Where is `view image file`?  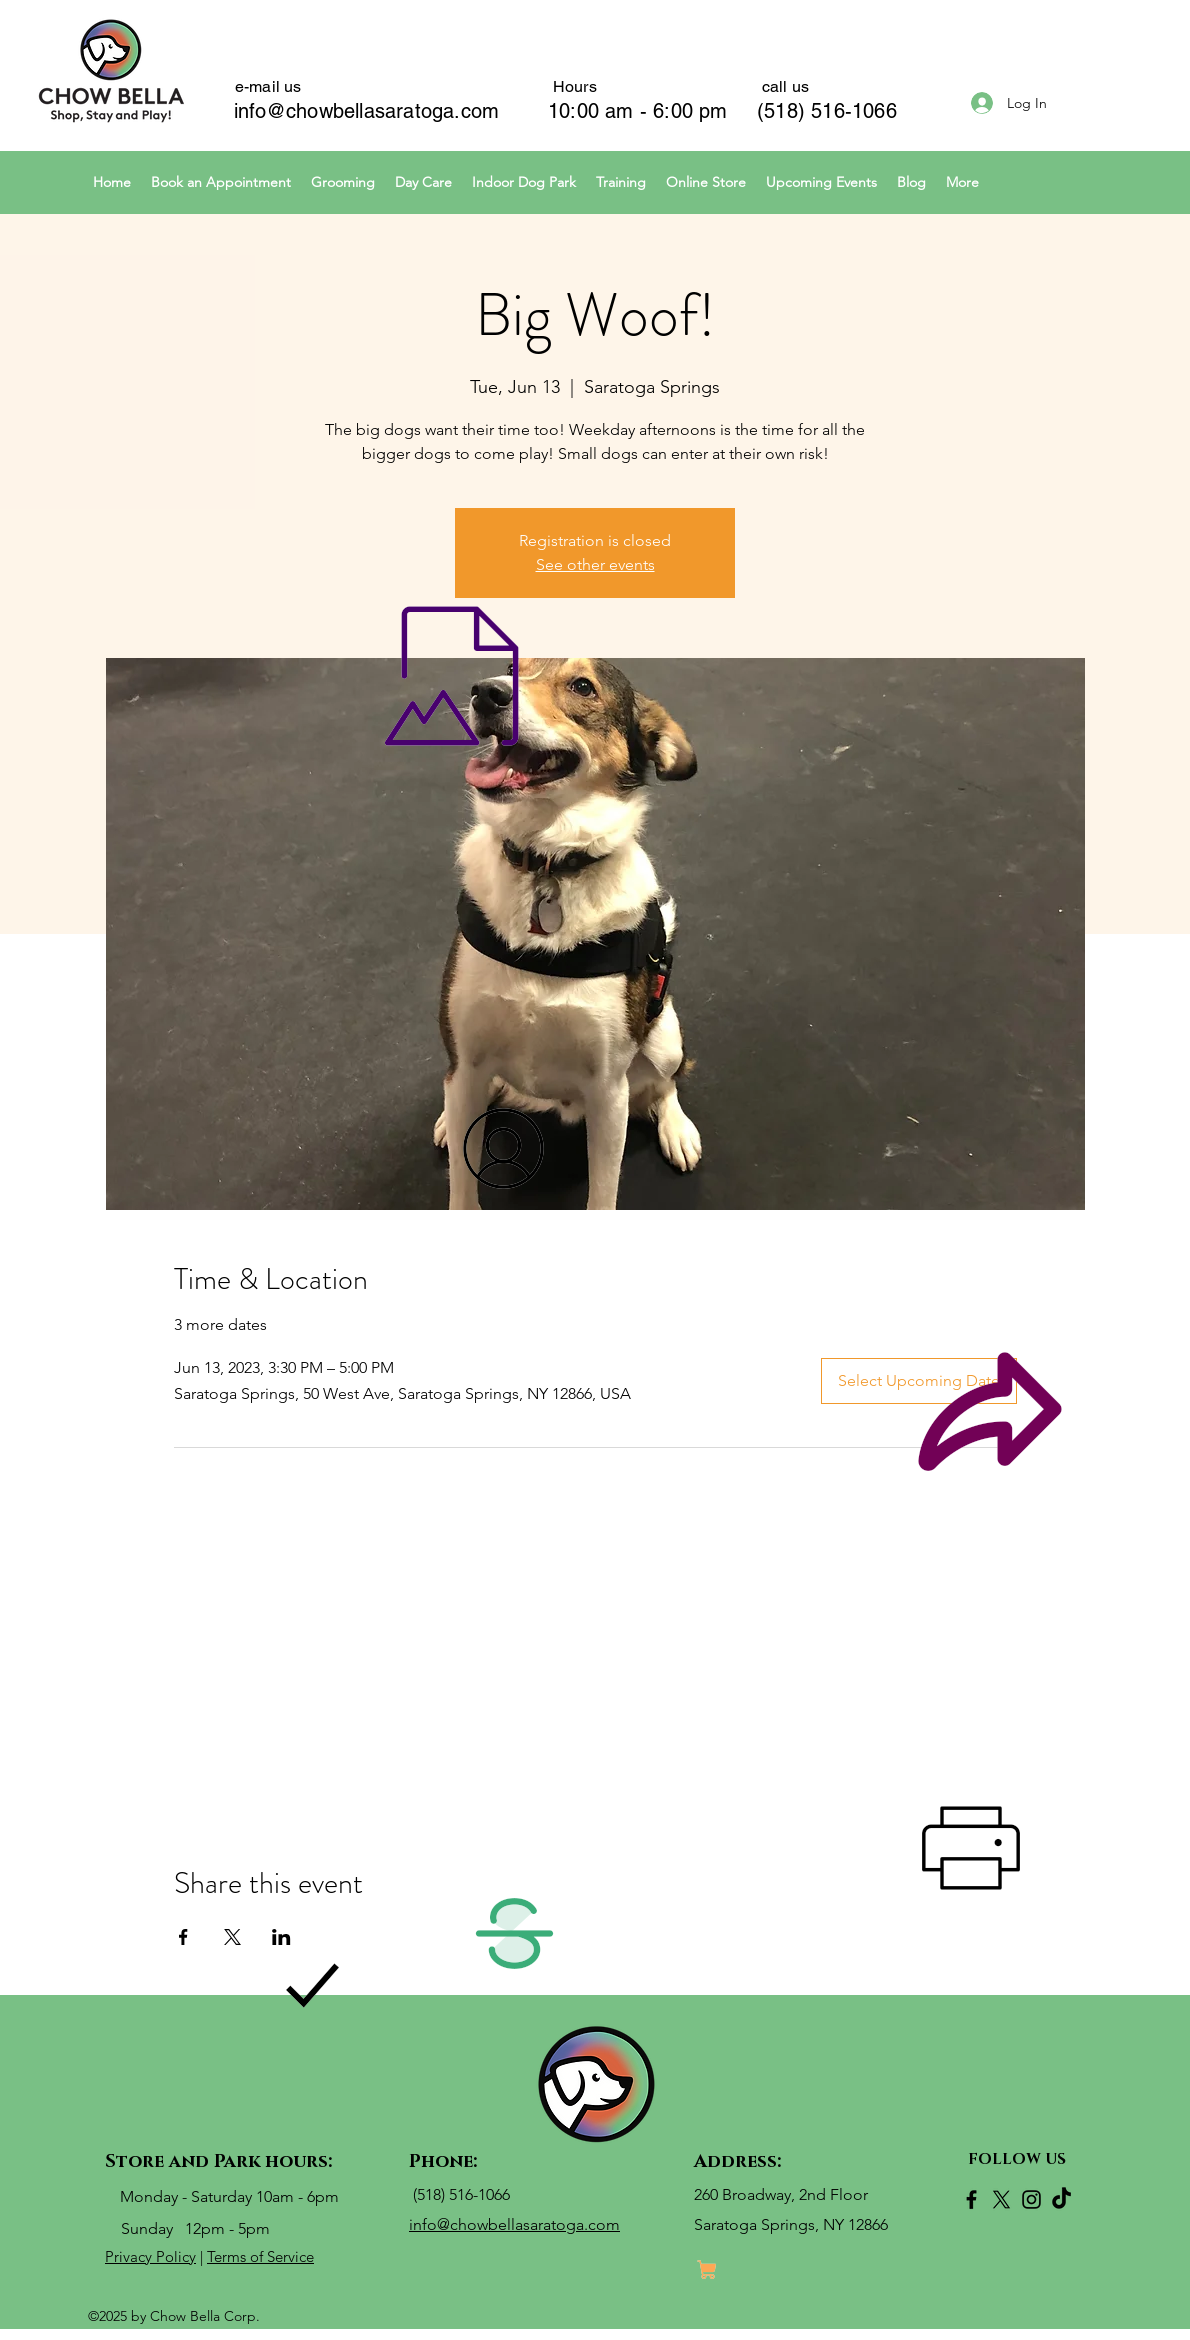 view image file is located at coordinates (460, 676).